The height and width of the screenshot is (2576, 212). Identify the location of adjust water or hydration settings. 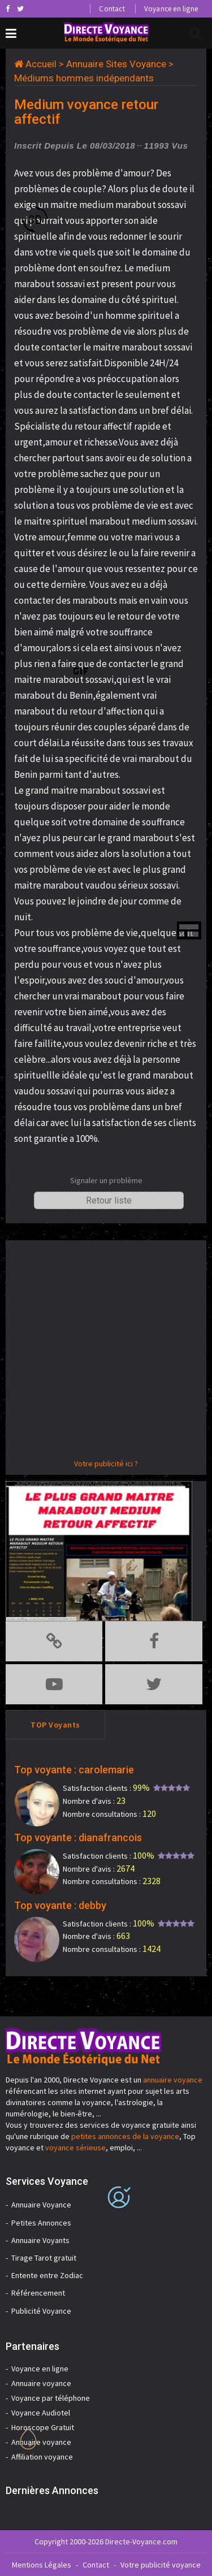
(28, 2440).